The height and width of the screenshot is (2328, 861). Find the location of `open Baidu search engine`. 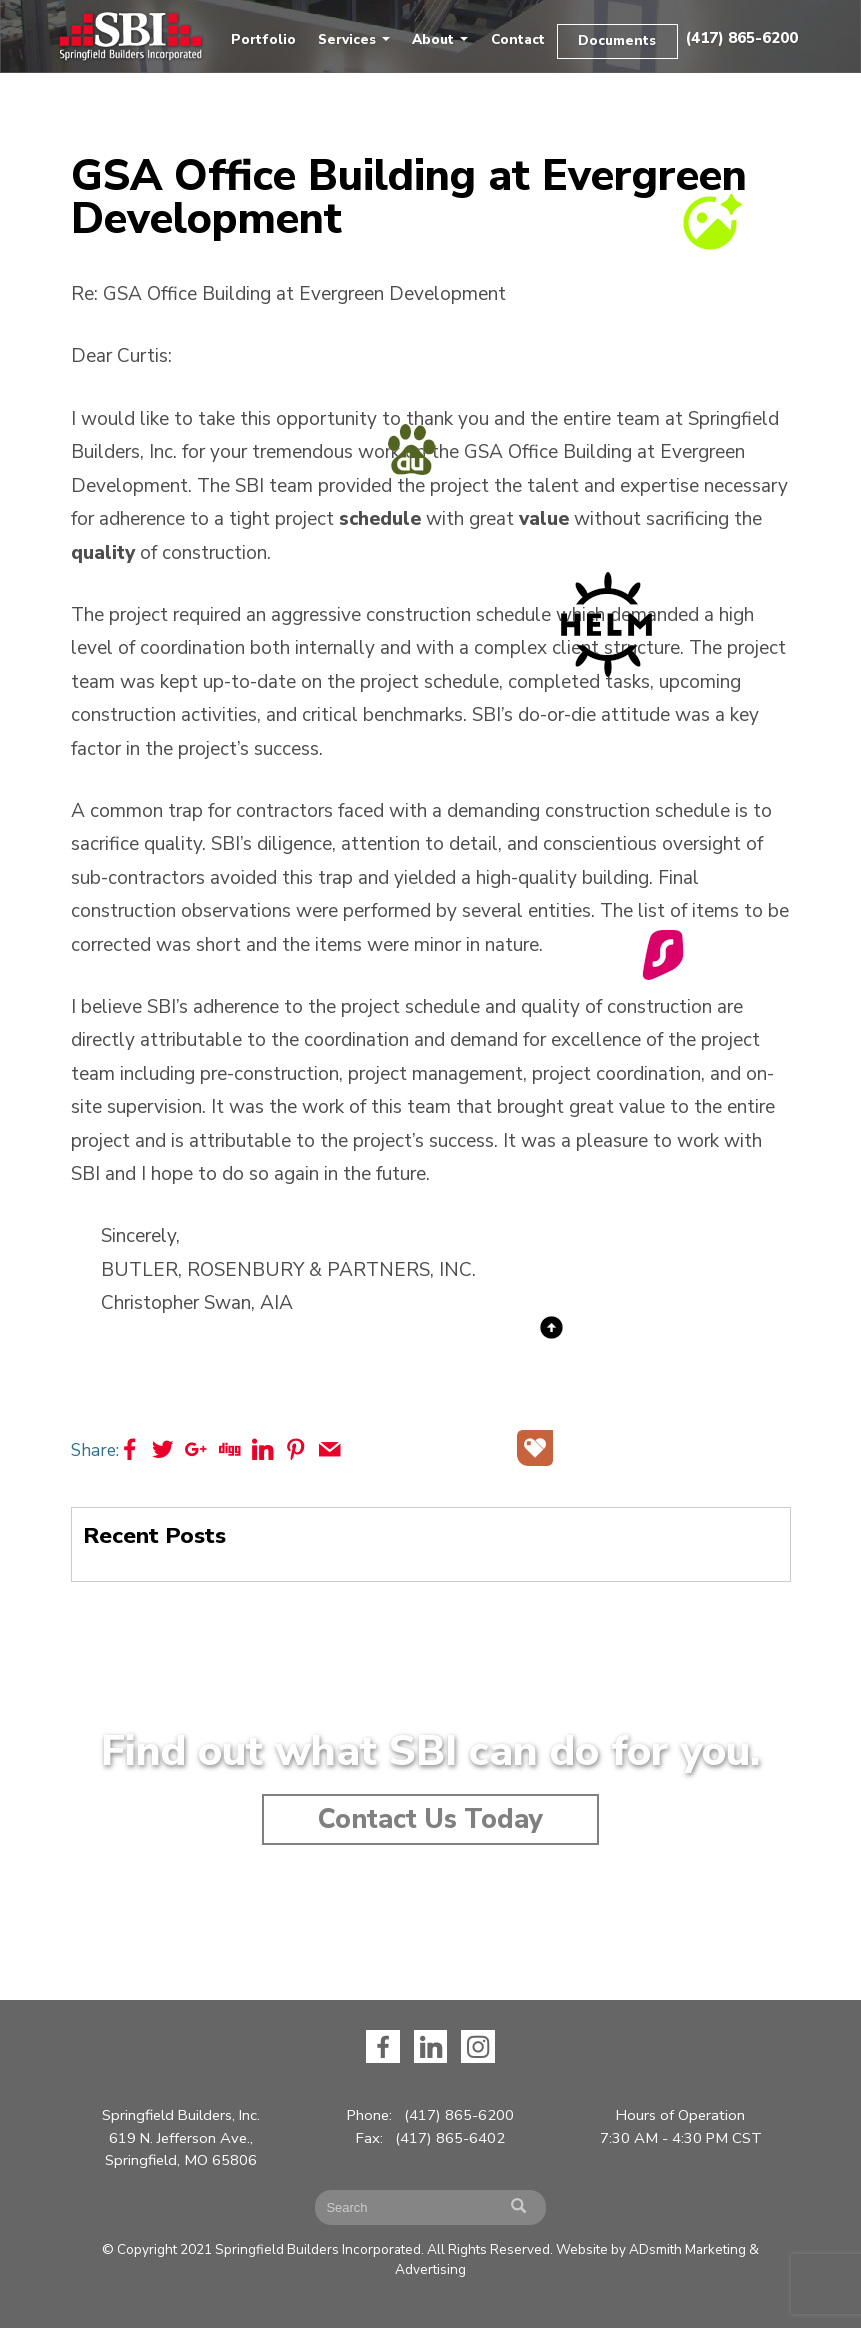

open Baidu search engine is located at coordinates (411, 449).